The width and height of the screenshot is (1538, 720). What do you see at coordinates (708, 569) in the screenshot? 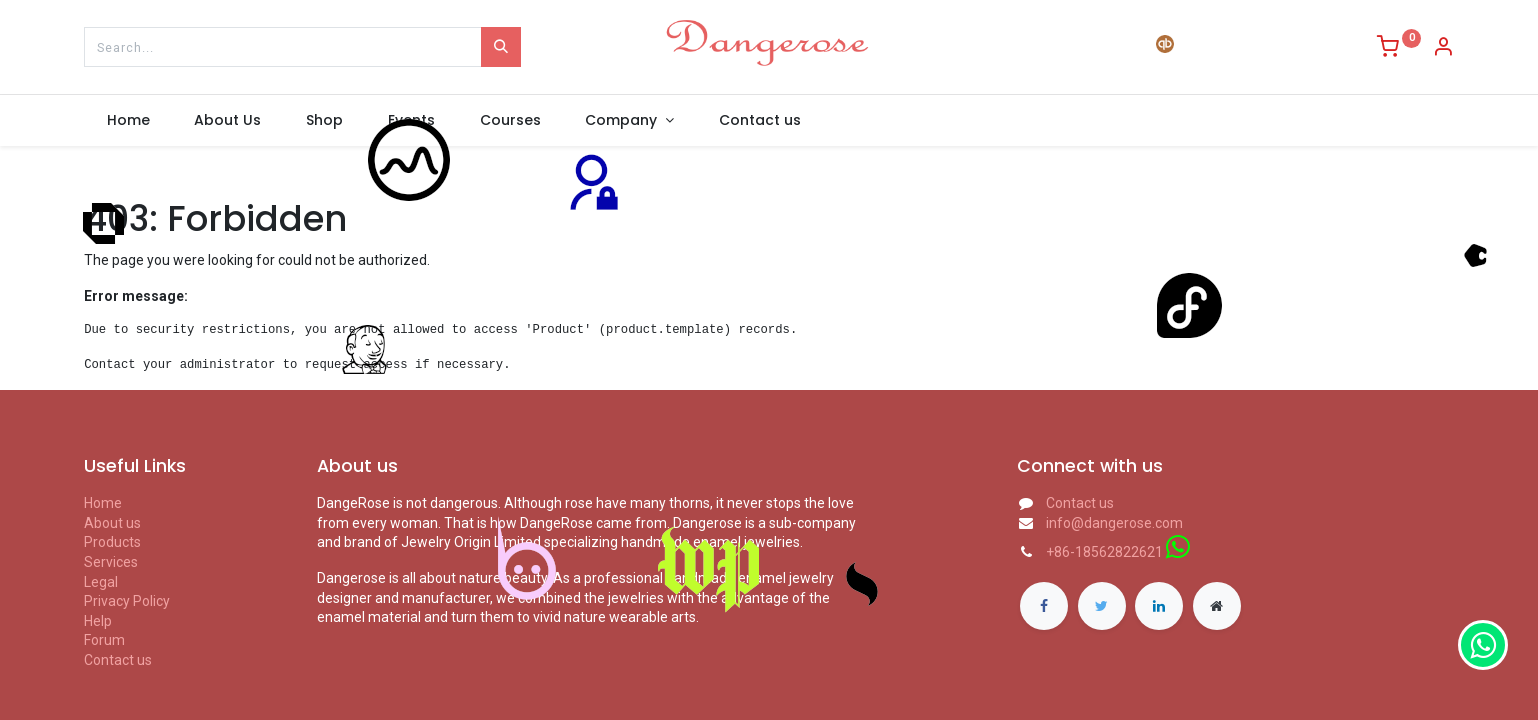
I see `open The Washington Post app` at bounding box center [708, 569].